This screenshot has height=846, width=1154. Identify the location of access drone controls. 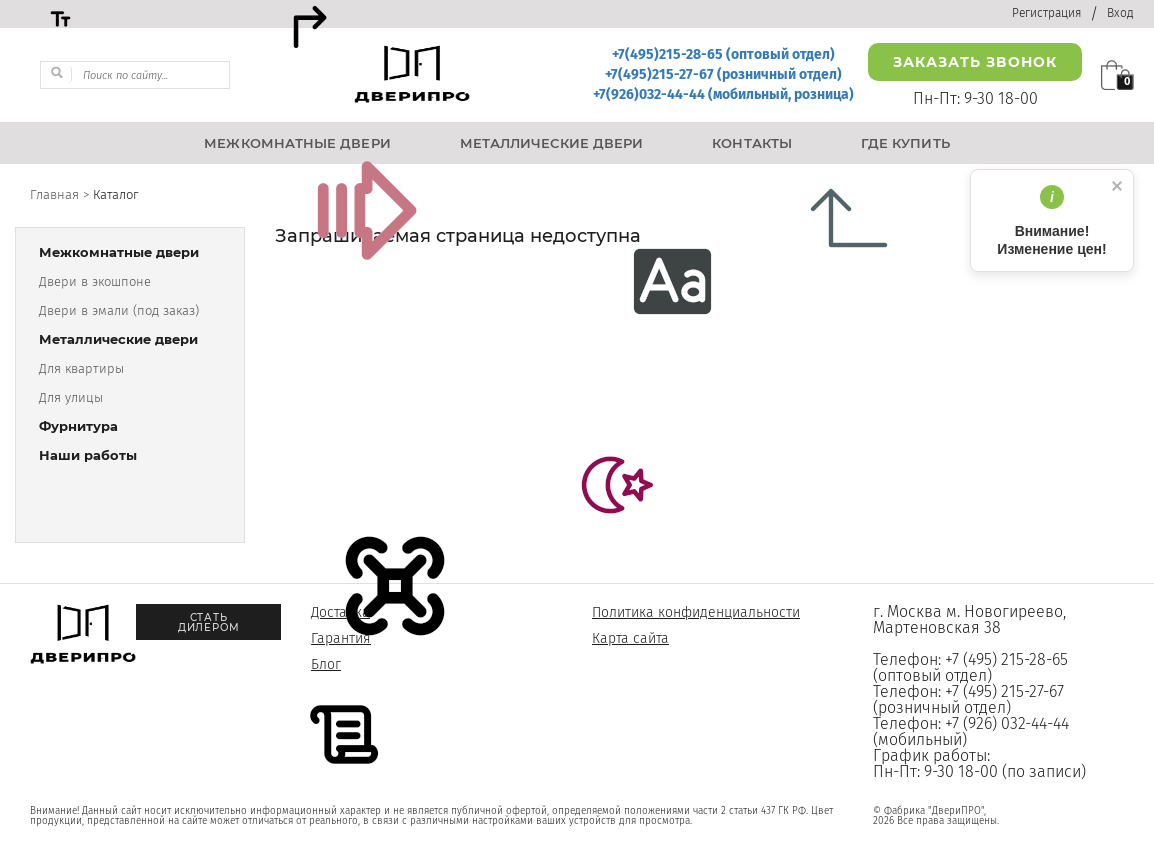
(395, 586).